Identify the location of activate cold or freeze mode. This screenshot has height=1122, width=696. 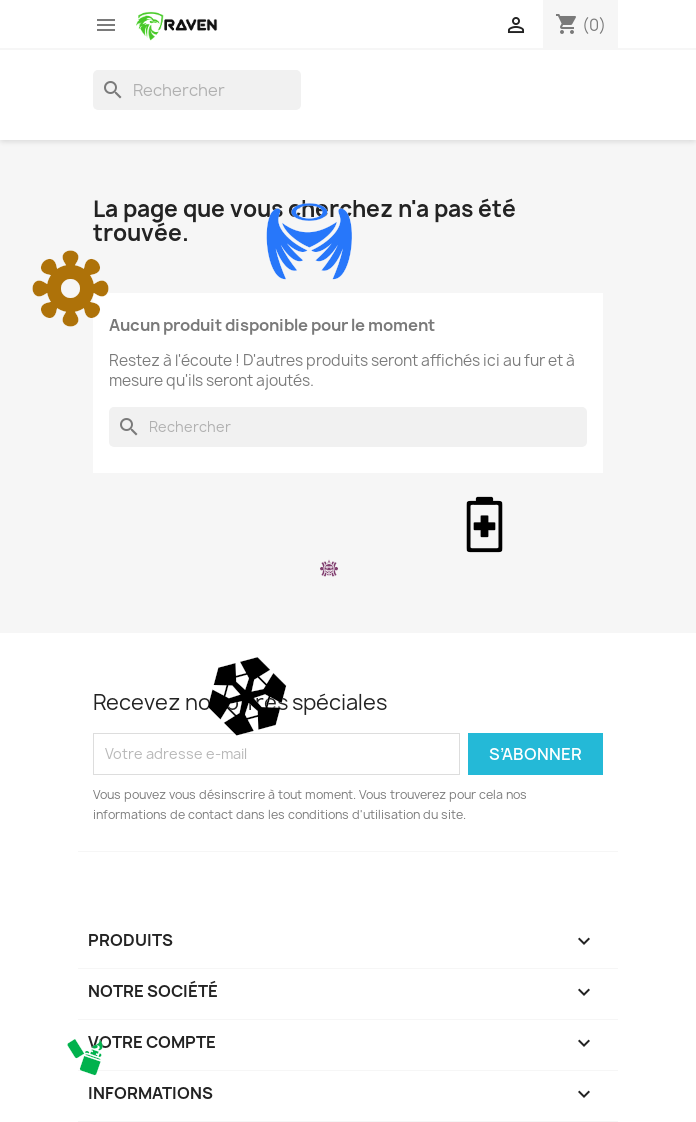
(247, 696).